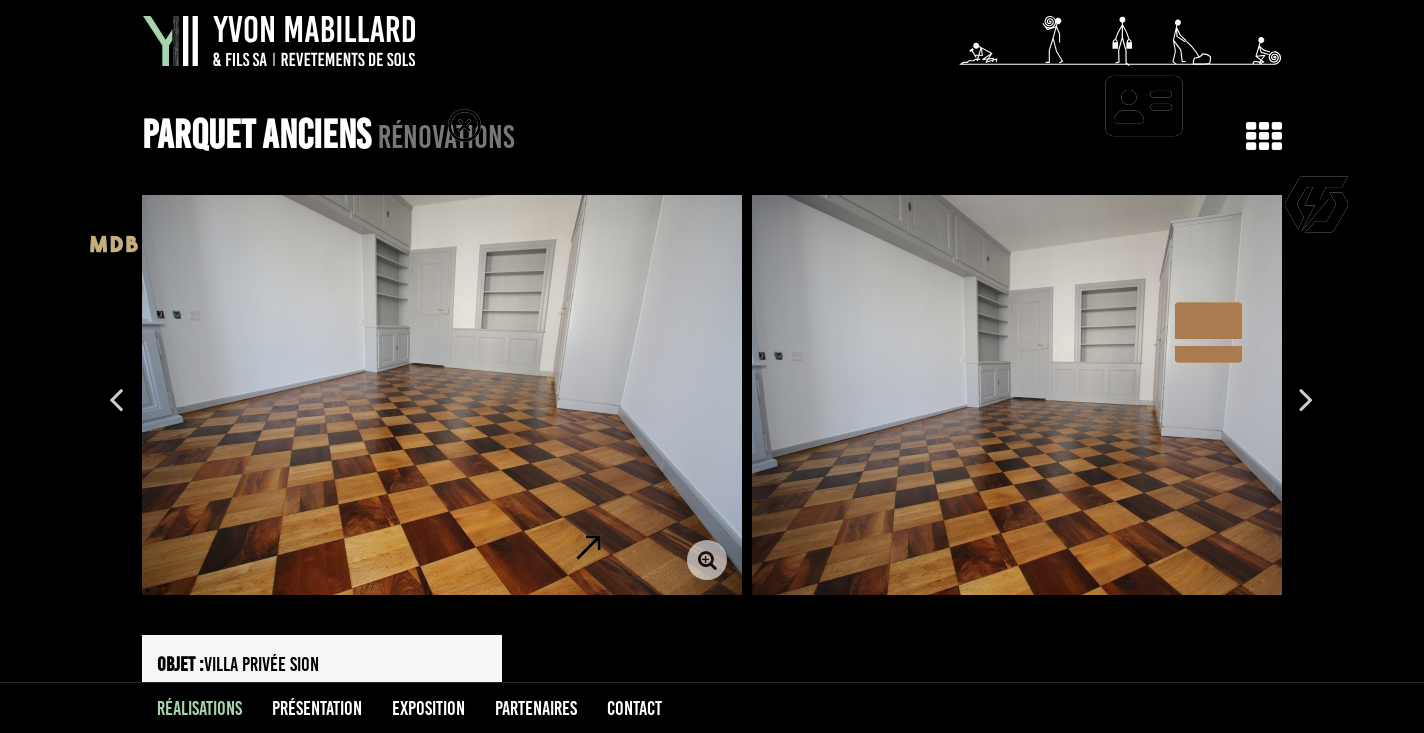 This screenshot has height=733, width=1424. What do you see at coordinates (1144, 106) in the screenshot?
I see `view contact card details` at bounding box center [1144, 106].